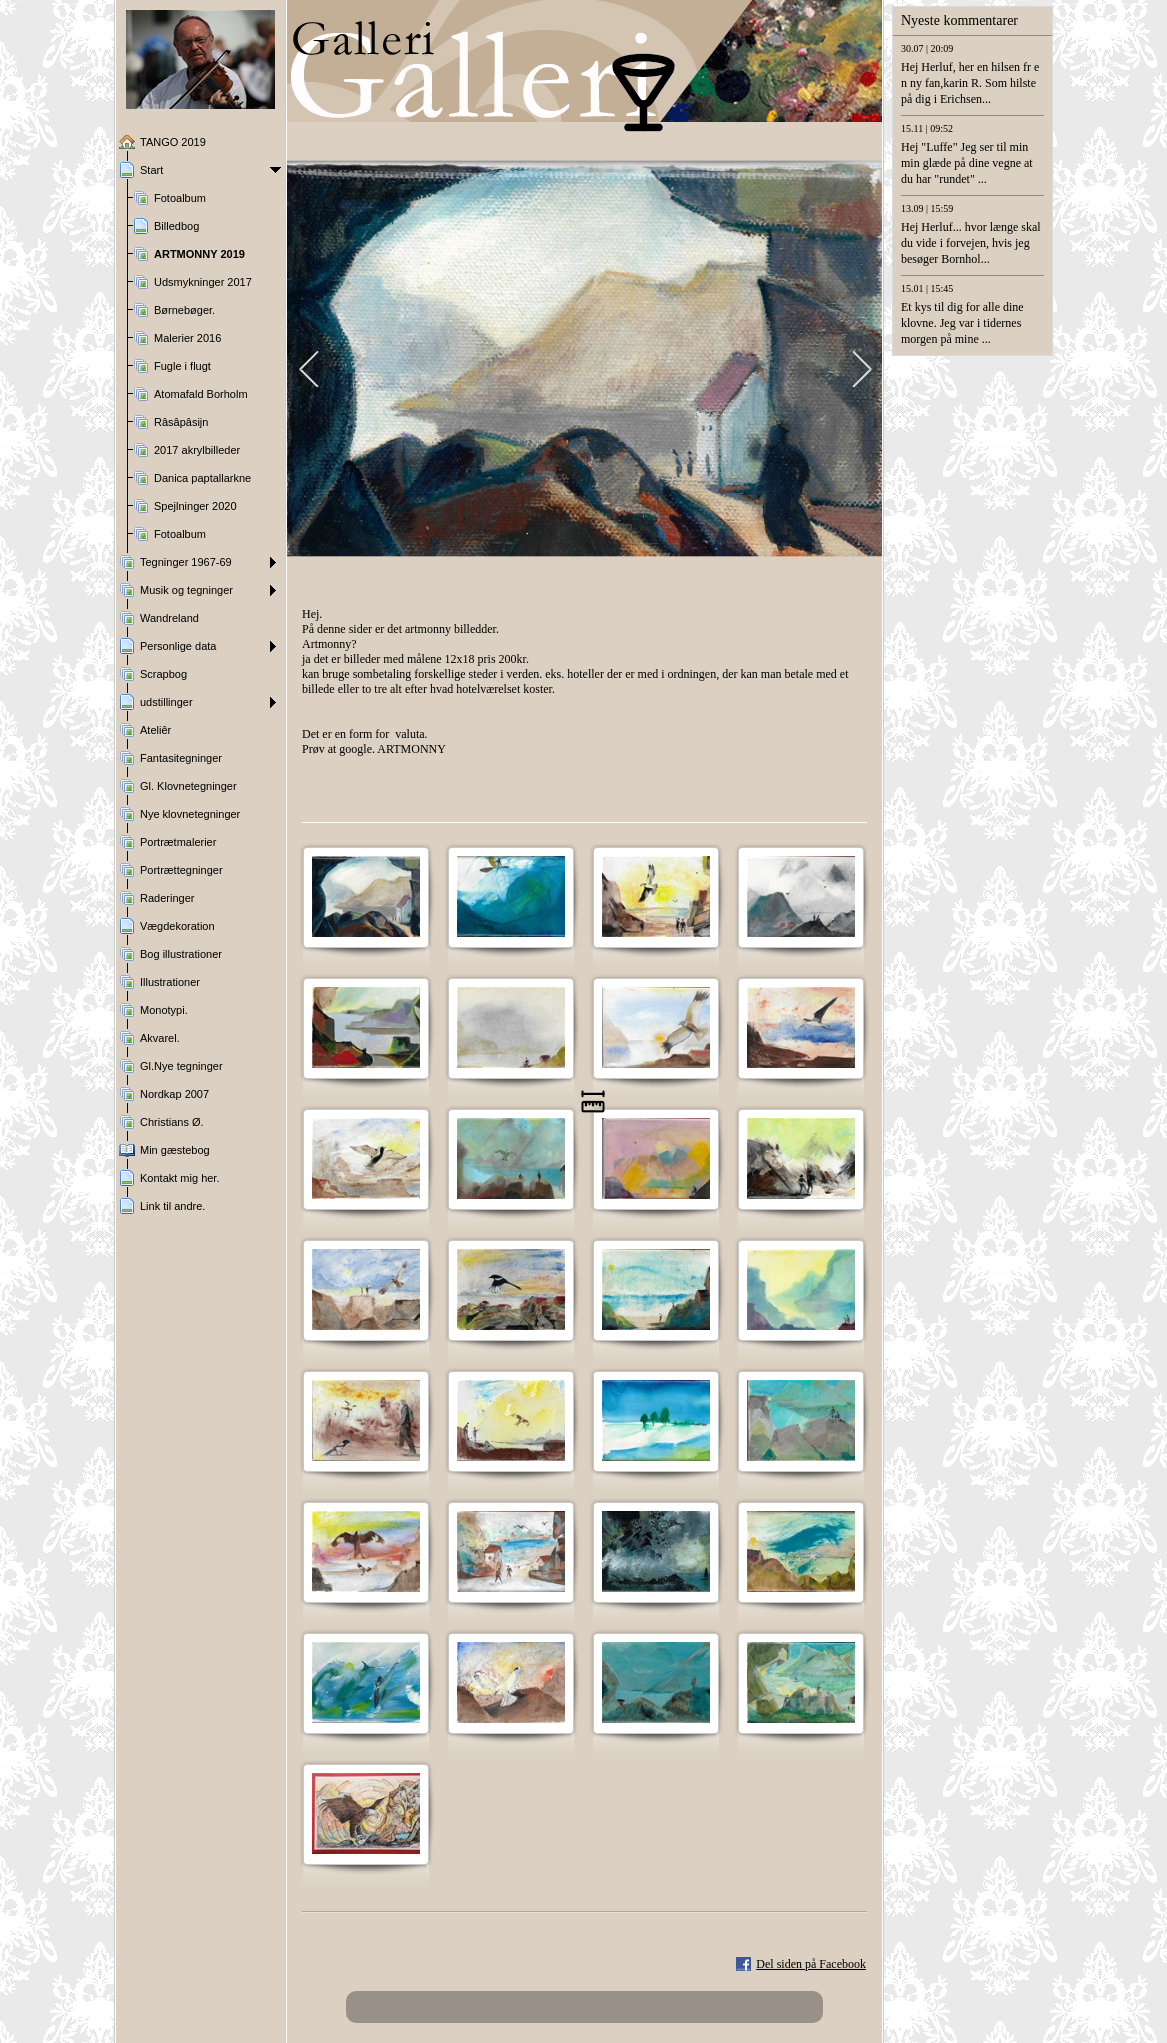 The width and height of the screenshot is (1167, 2043). What do you see at coordinates (643, 92) in the screenshot?
I see `view bar or cocktail menu` at bounding box center [643, 92].